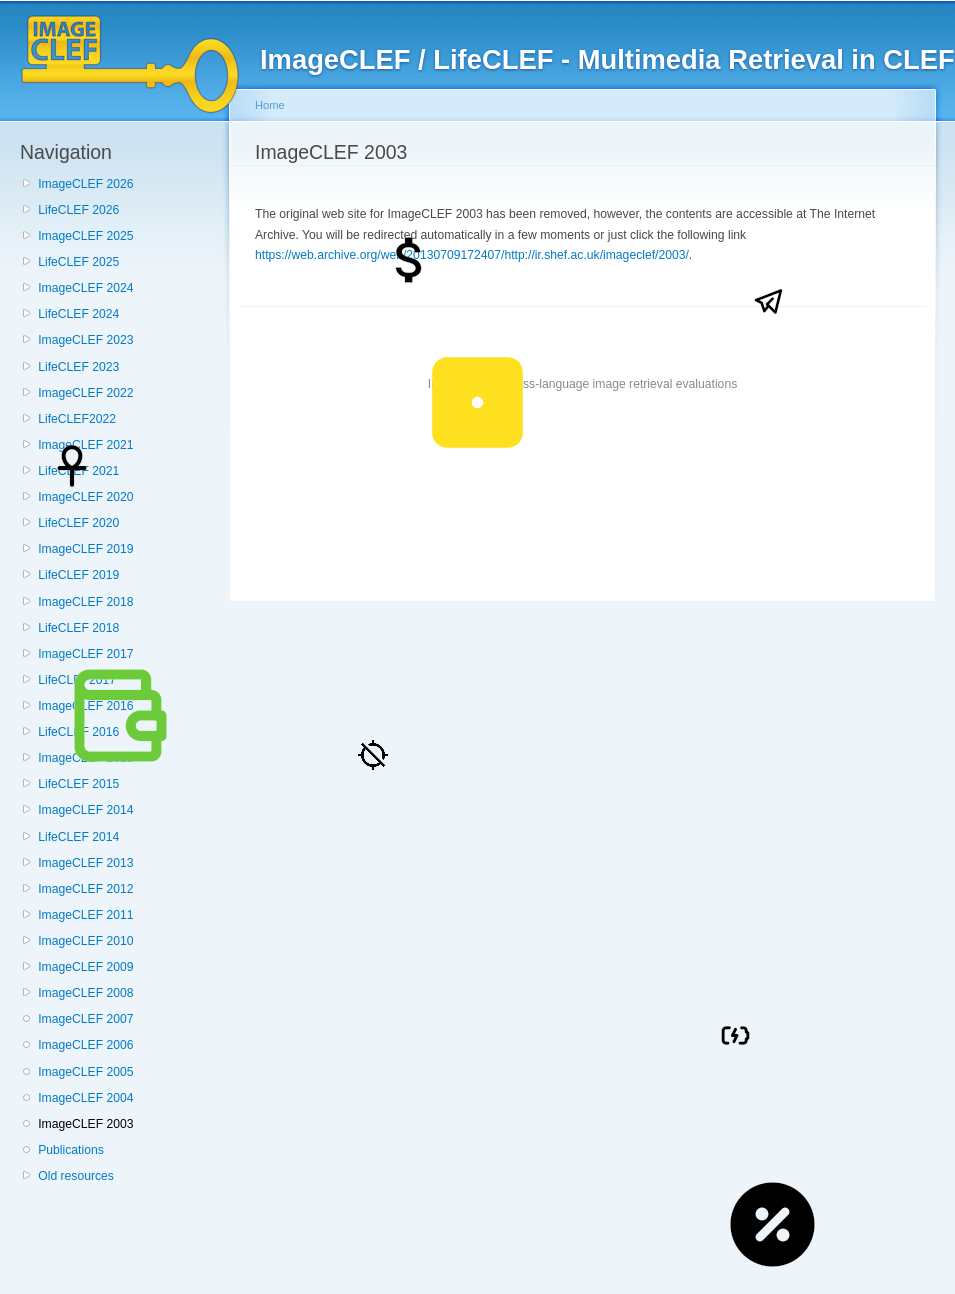 The height and width of the screenshot is (1294, 955). Describe the element at coordinates (120, 715) in the screenshot. I see `access your wallet or payment methods` at that location.